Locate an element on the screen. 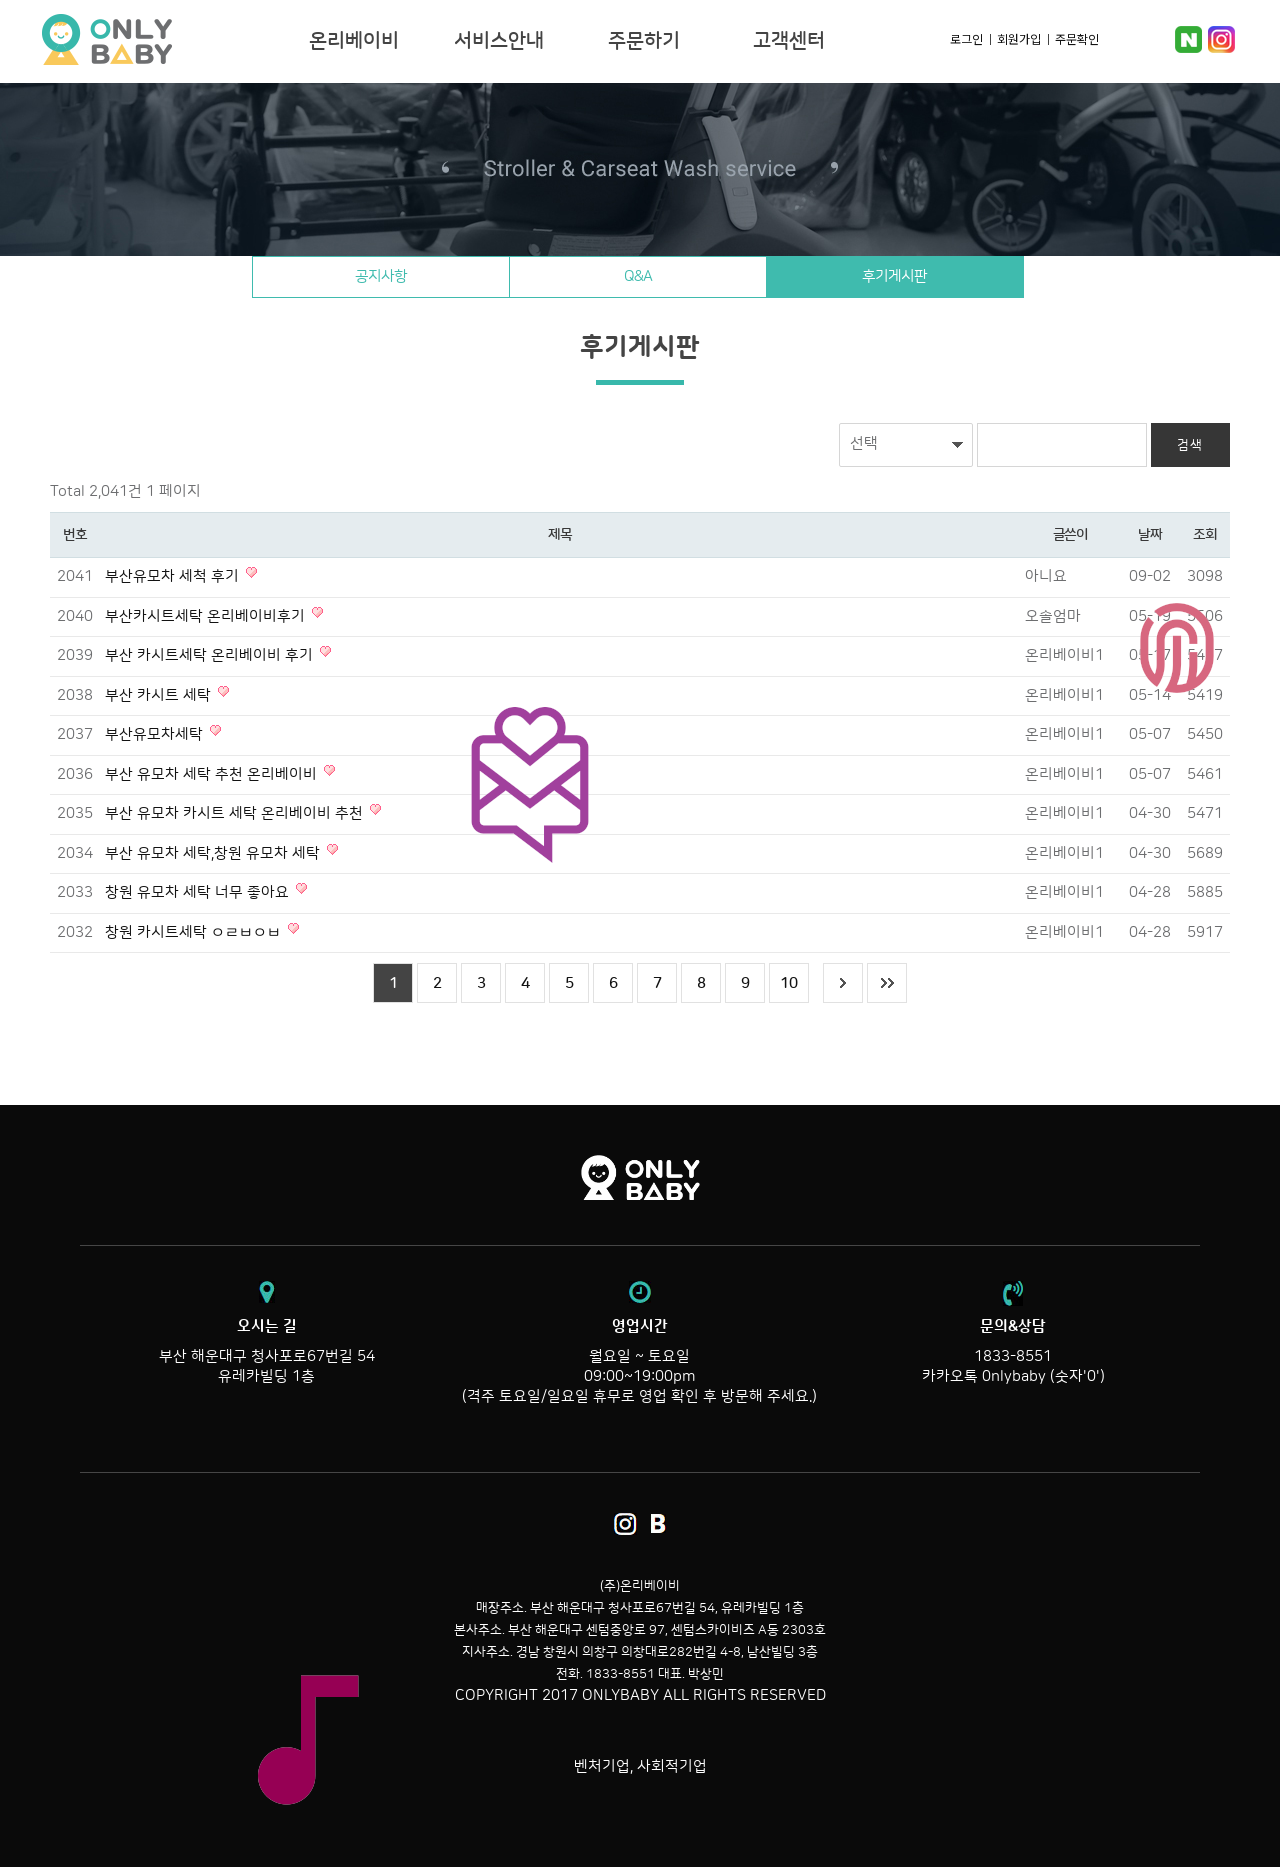  open tinyletter email newsletter service is located at coordinates (530, 785).